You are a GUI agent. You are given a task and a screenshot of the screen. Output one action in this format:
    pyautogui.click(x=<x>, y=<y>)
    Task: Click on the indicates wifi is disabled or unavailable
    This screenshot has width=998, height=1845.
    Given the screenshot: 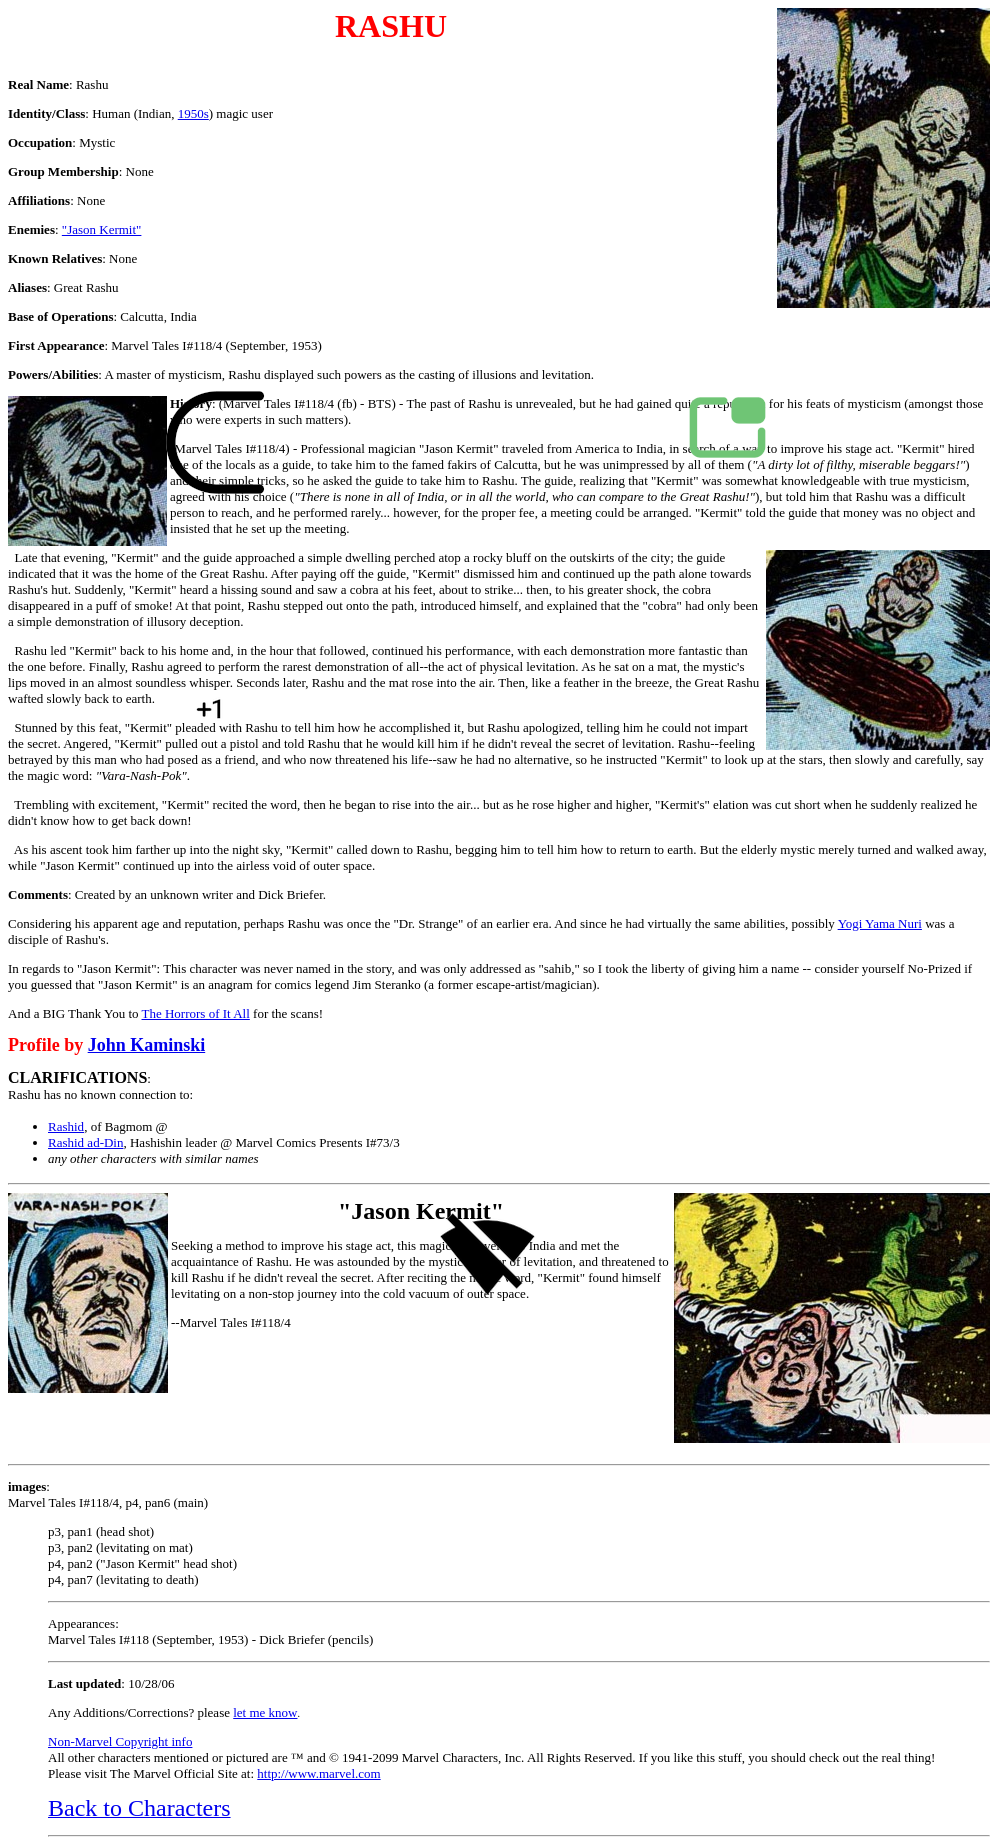 What is the action you would take?
    pyautogui.click(x=487, y=1256)
    